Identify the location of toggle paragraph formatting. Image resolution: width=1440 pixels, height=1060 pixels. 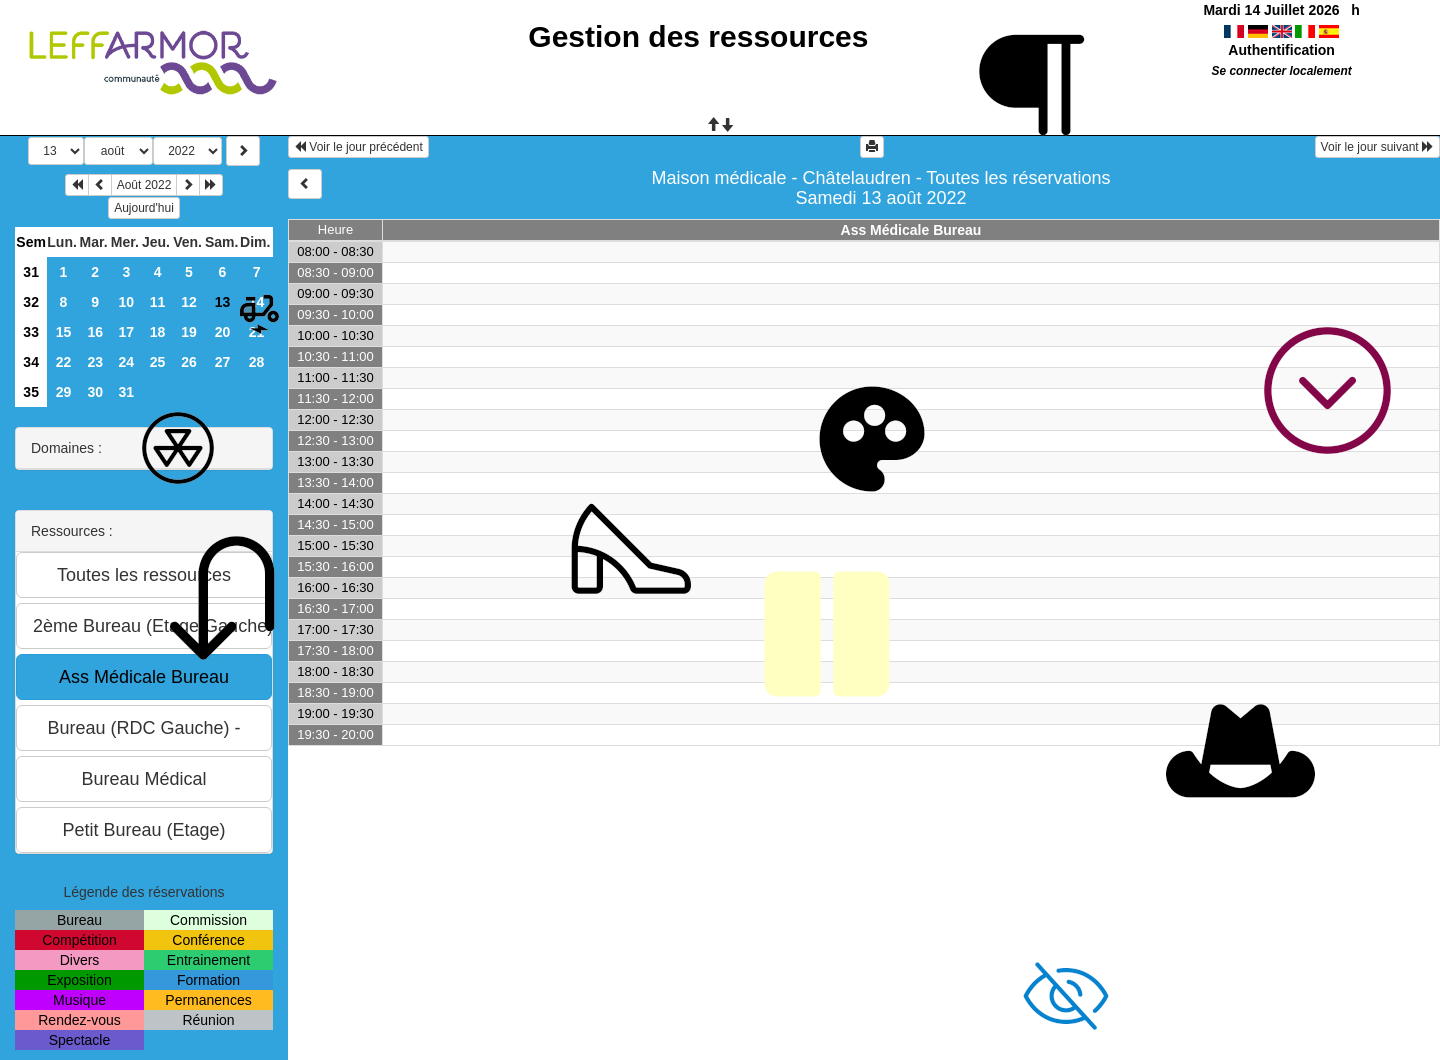
(1034, 85).